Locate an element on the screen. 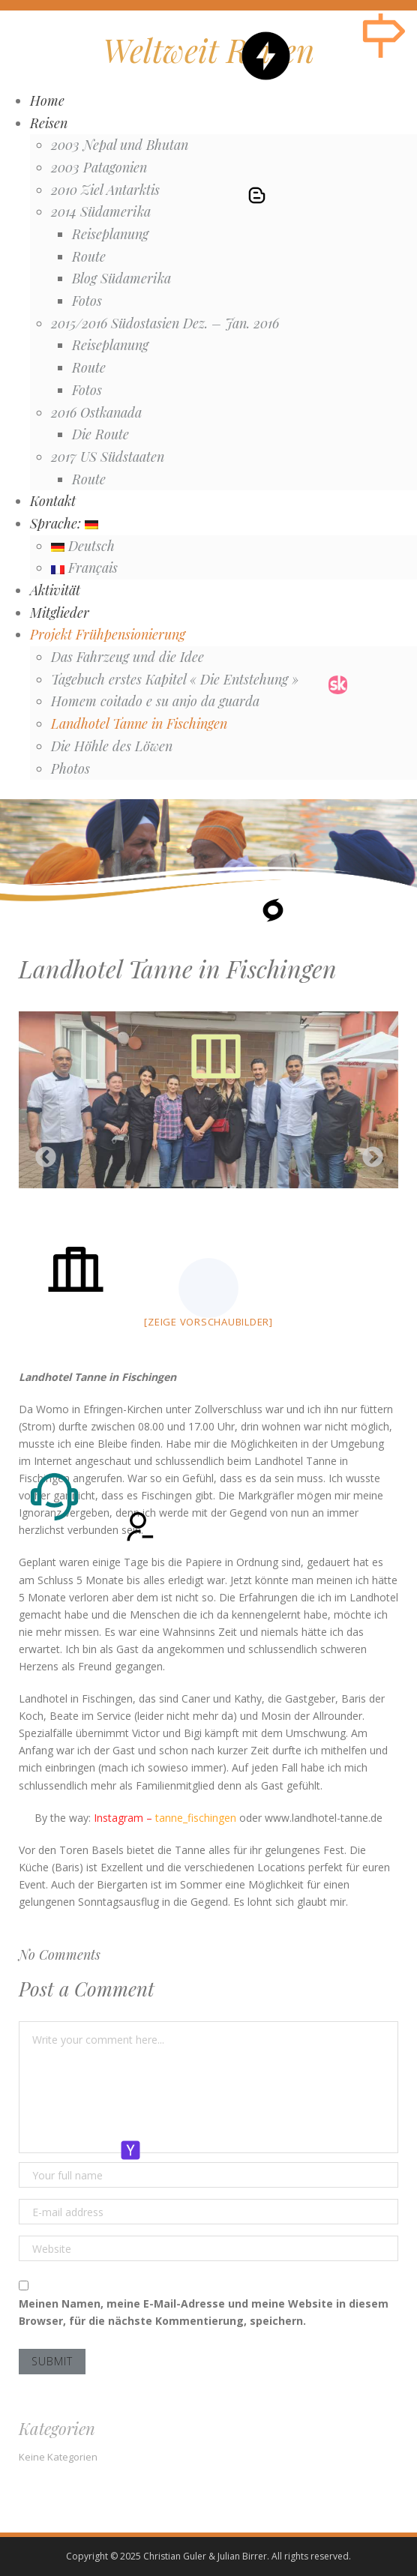 The image size is (417, 2576). play media from disc drive is located at coordinates (266, 55).